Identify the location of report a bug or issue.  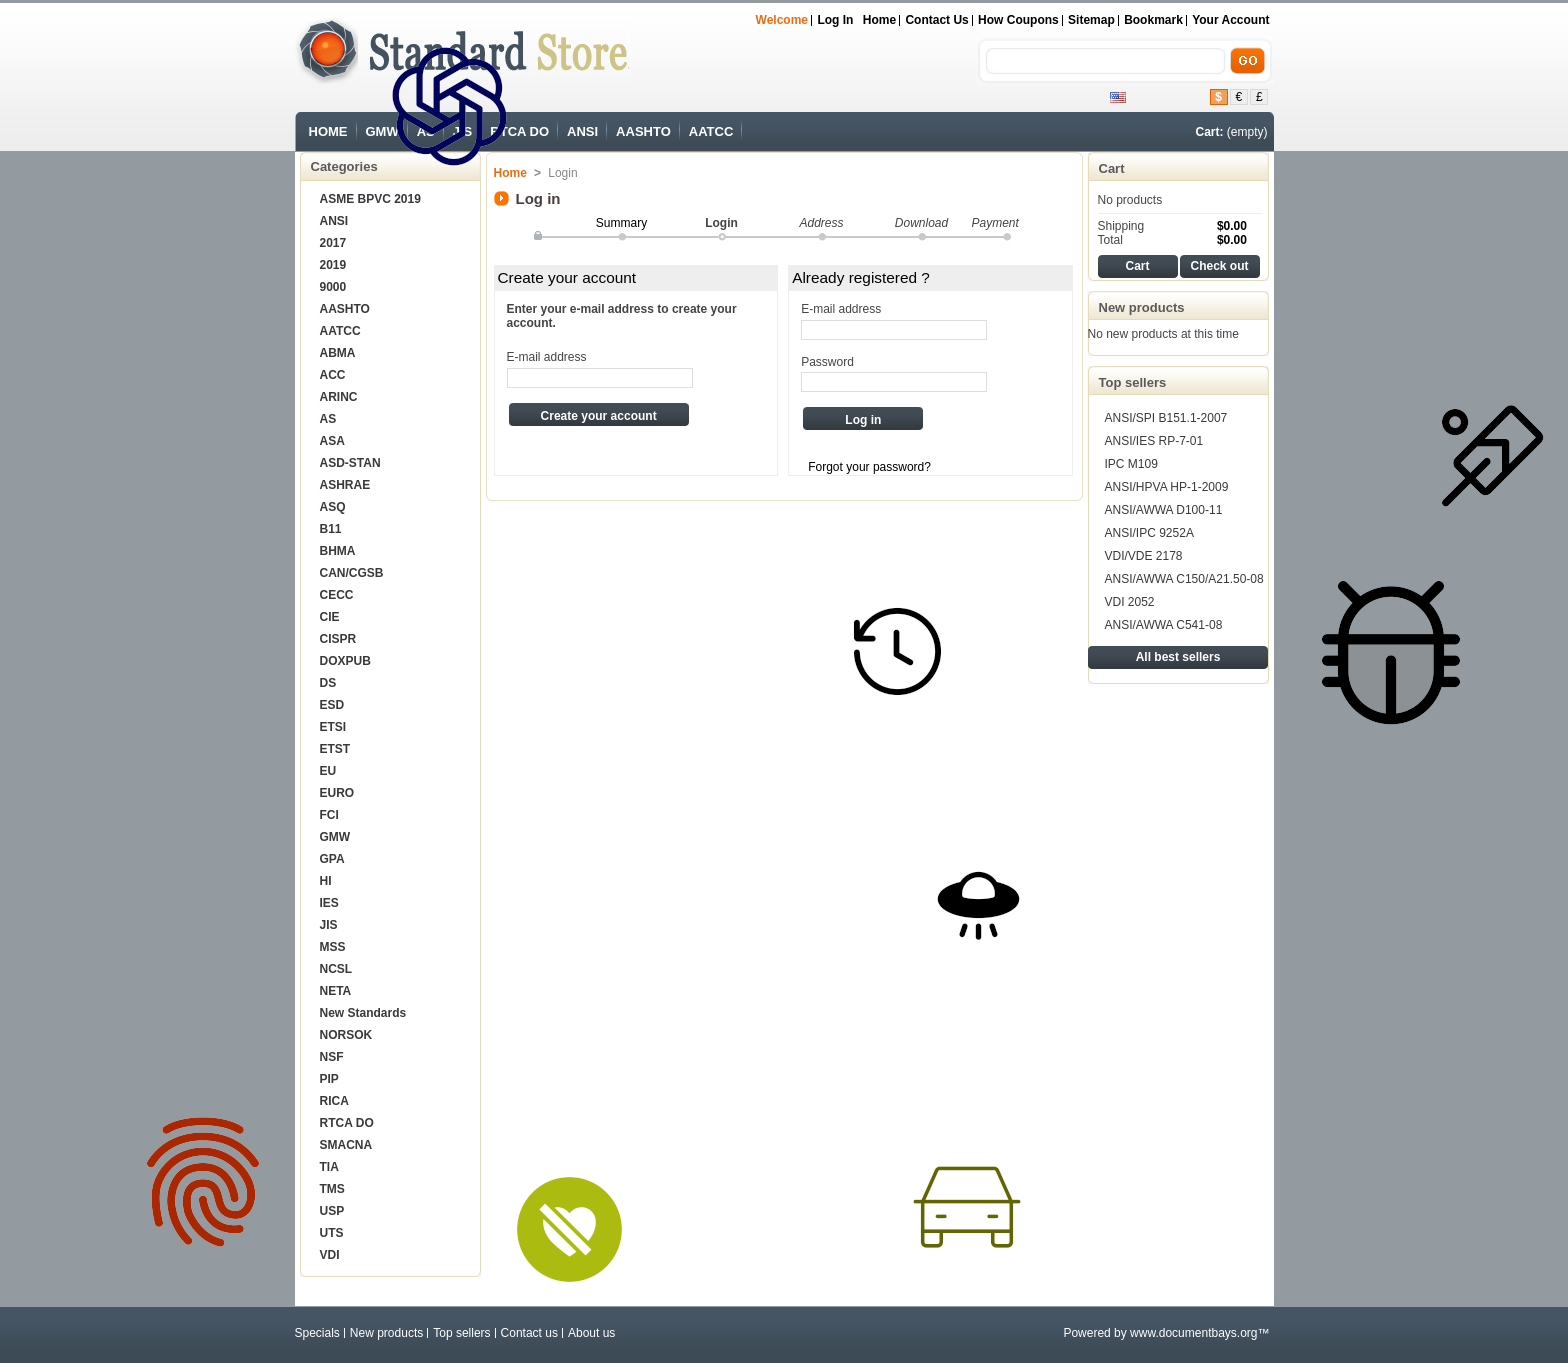
(1391, 650).